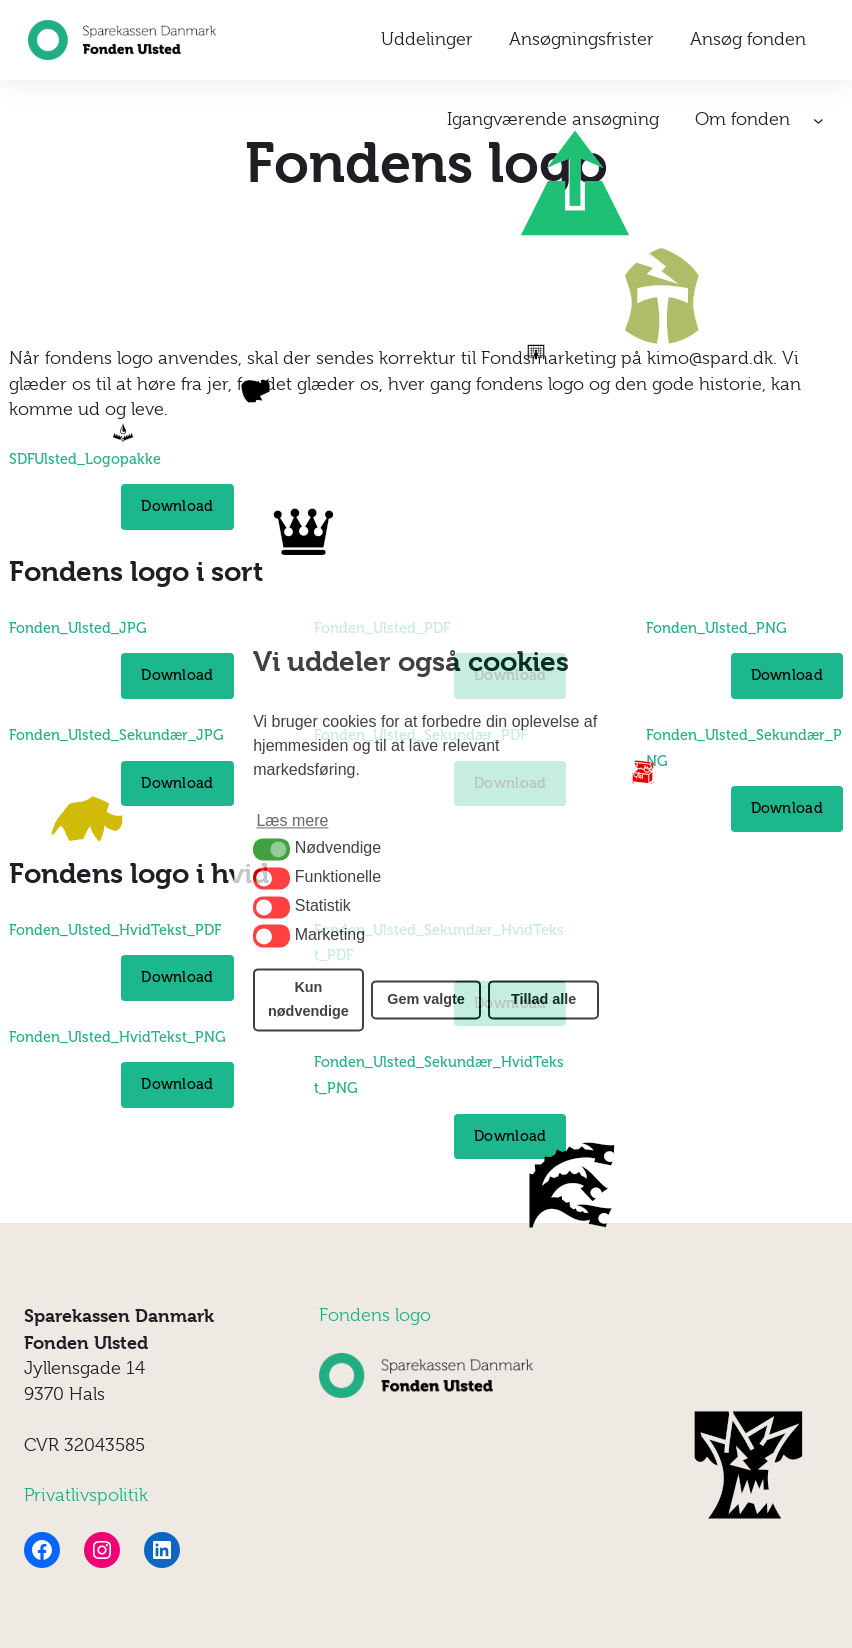 Image resolution: width=852 pixels, height=1648 pixels. Describe the element at coordinates (87, 819) in the screenshot. I see `select switzerland as country or region` at that location.